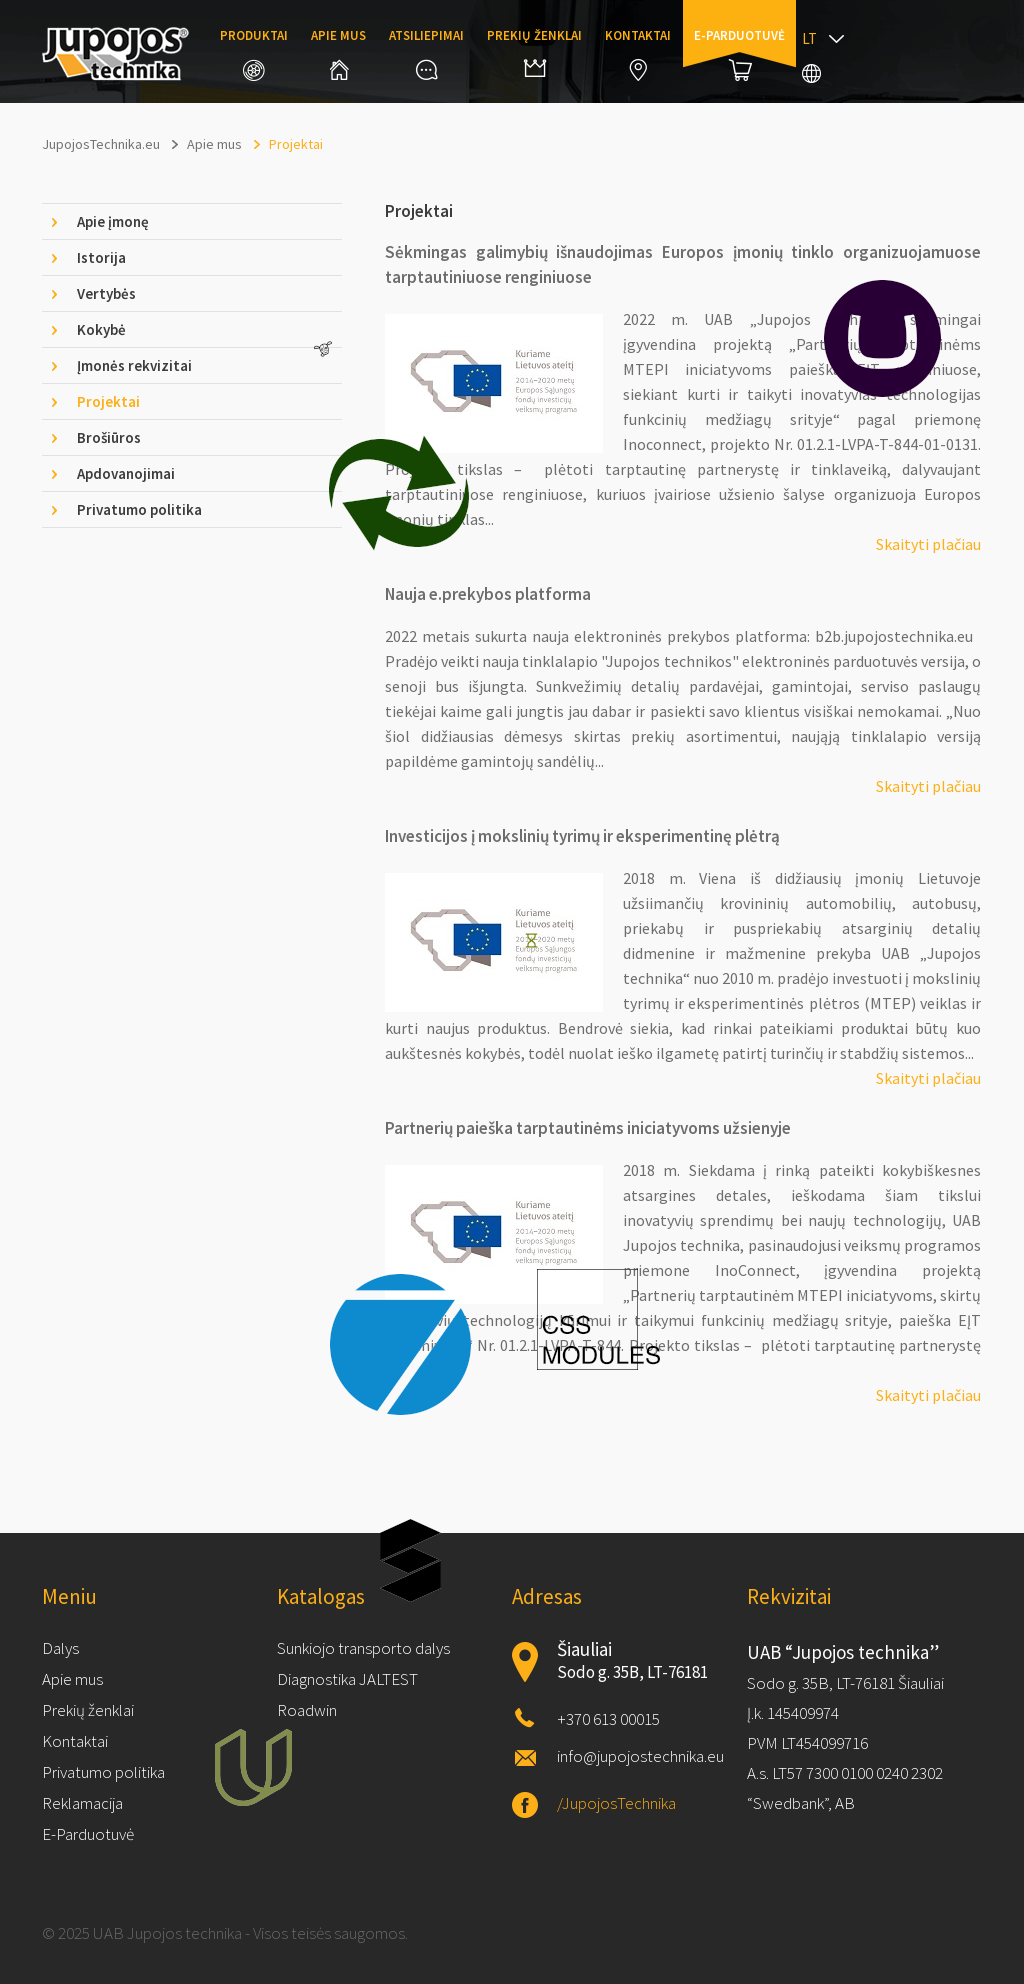 This screenshot has height=1984, width=1024. Describe the element at coordinates (882, 338) in the screenshot. I see `umbraco content management system logo` at that location.